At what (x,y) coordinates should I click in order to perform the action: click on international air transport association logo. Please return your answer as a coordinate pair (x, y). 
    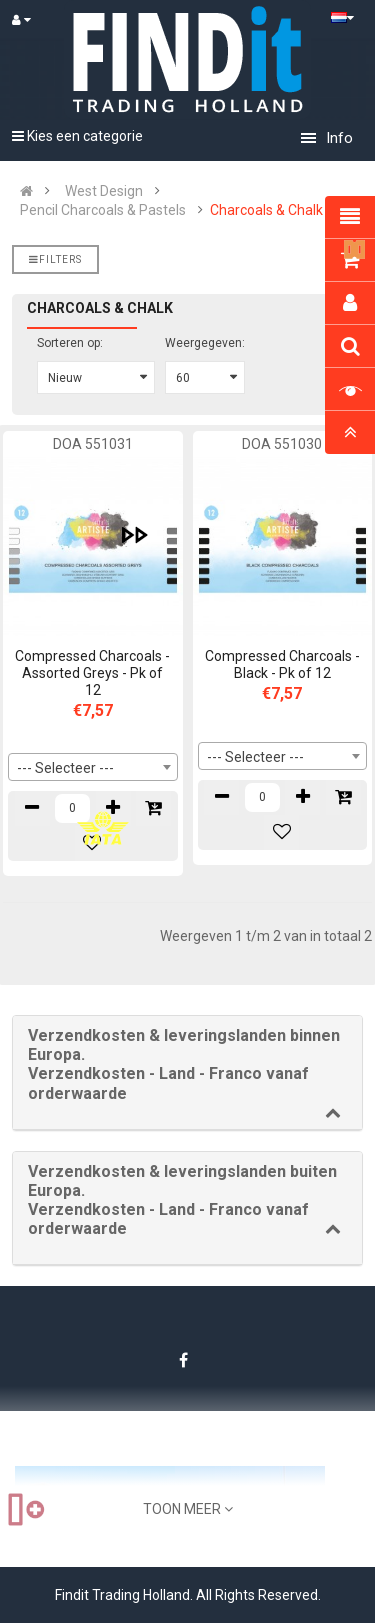
    Looking at the image, I should click on (103, 828).